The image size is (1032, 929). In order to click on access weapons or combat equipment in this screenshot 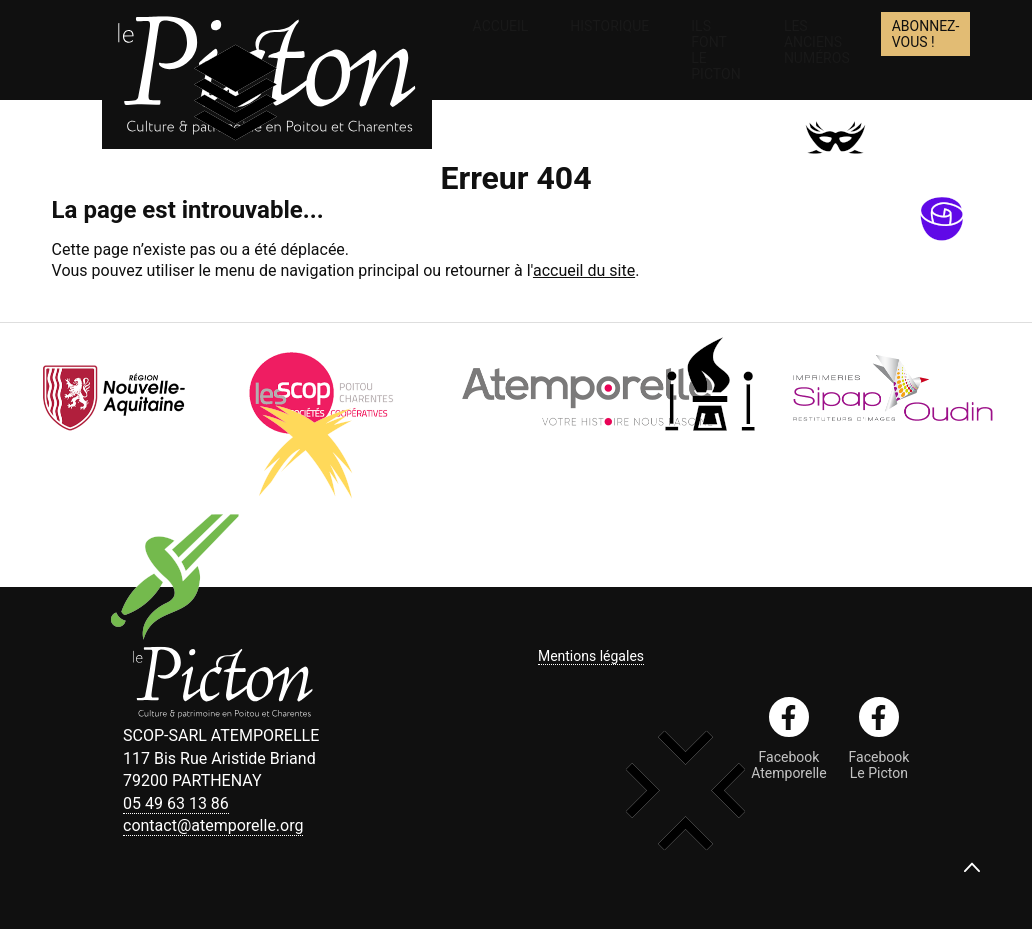, I will do `click(175, 578)`.